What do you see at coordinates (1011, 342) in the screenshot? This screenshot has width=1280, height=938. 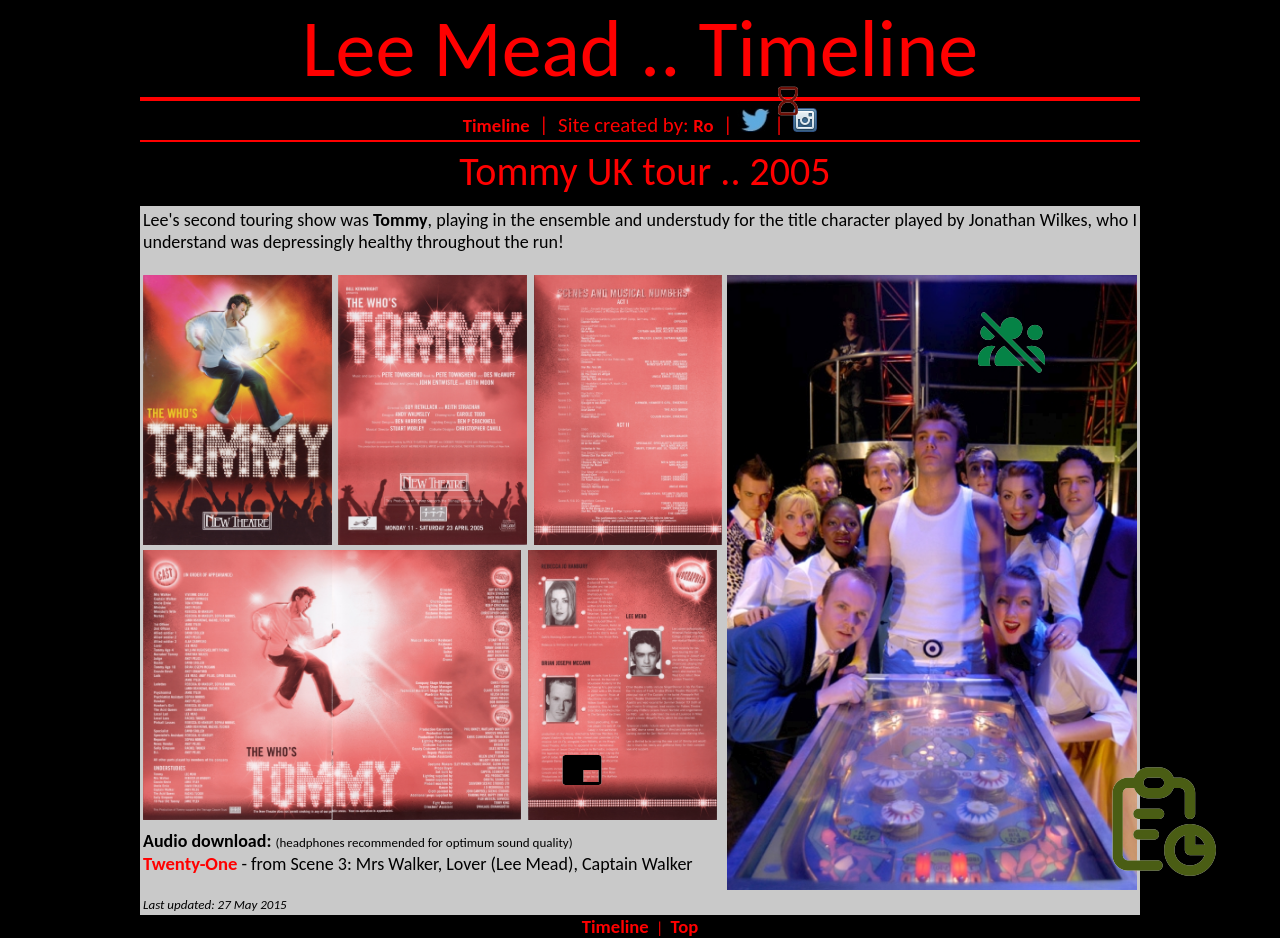 I see `disable group or team features` at bounding box center [1011, 342].